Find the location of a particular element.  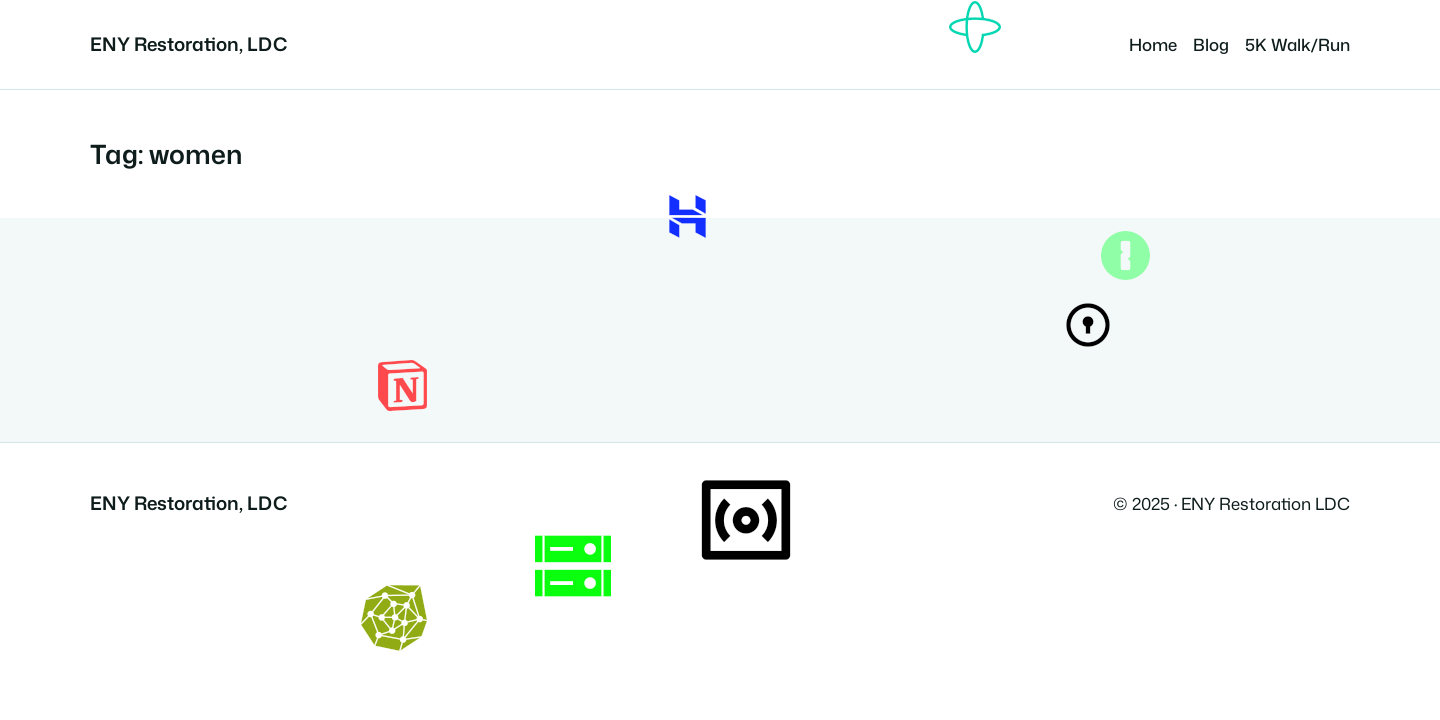

google cloud storage service logo is located at coordinates (573, 566).